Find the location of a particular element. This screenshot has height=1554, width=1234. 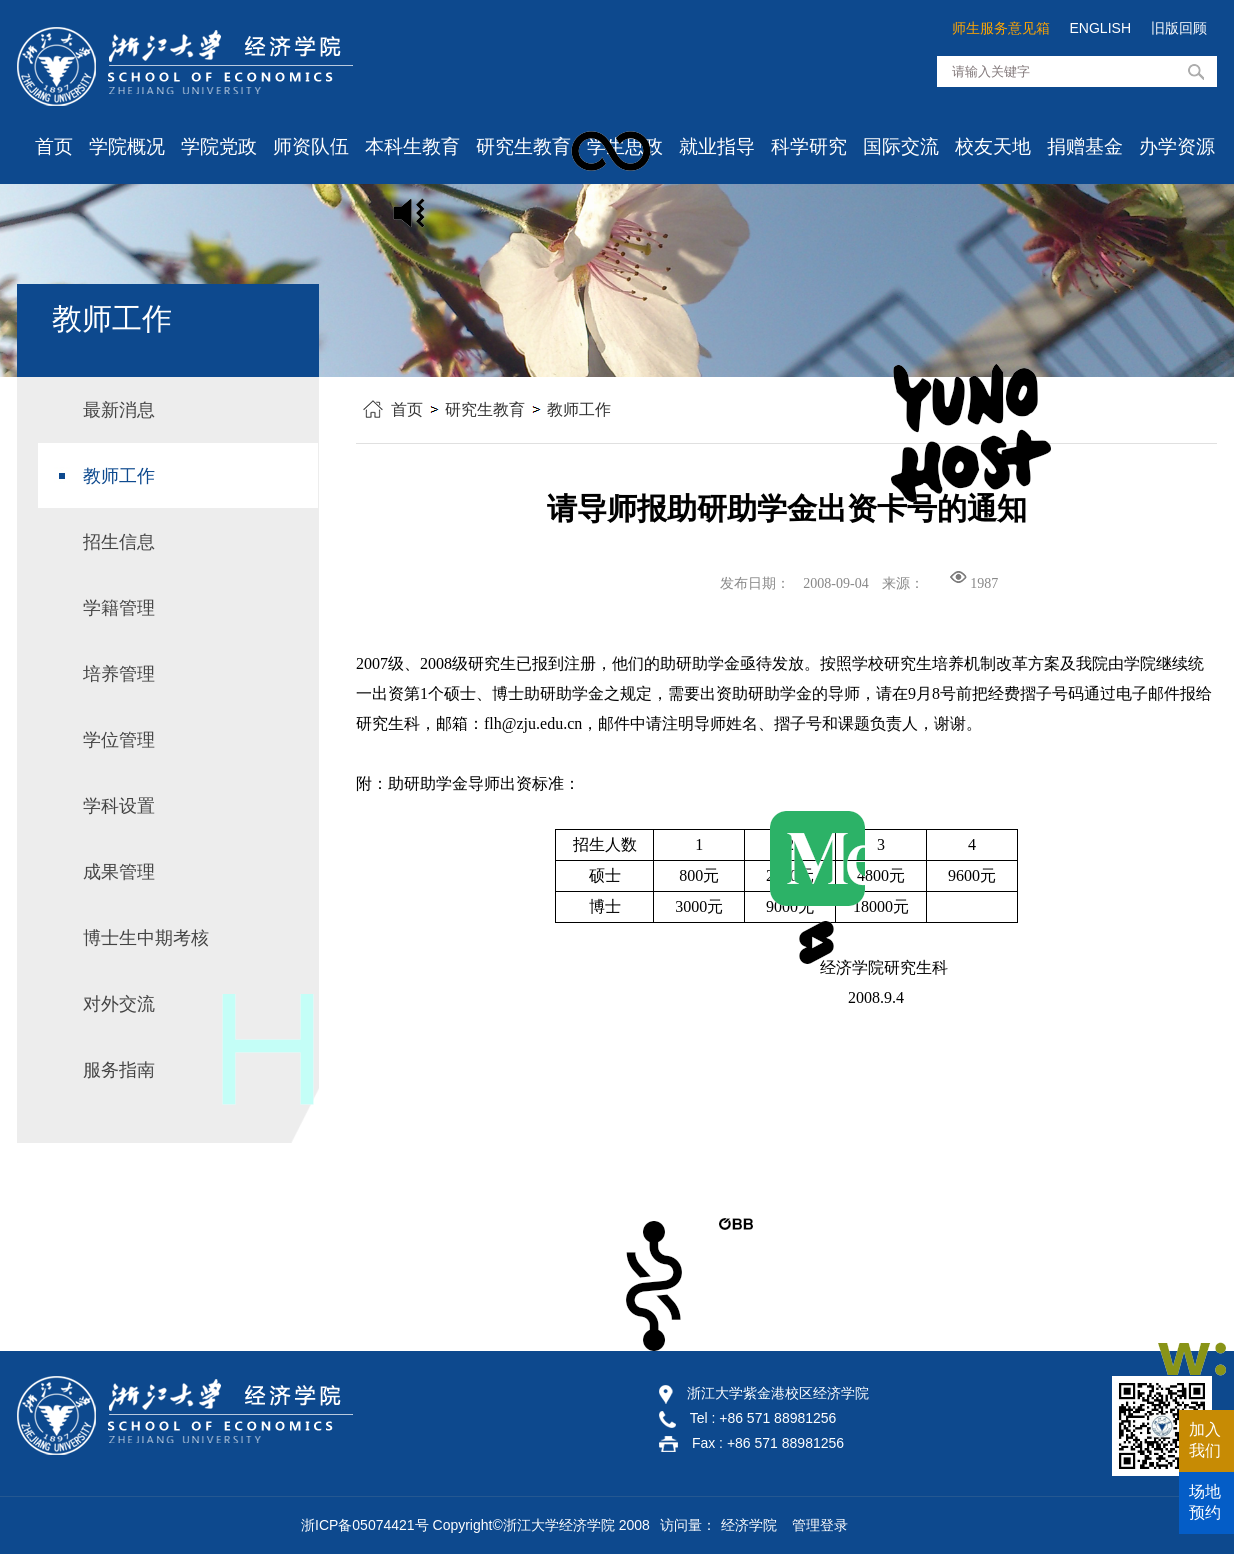

recoil state management library logo is located at coordinates (654, 1286).